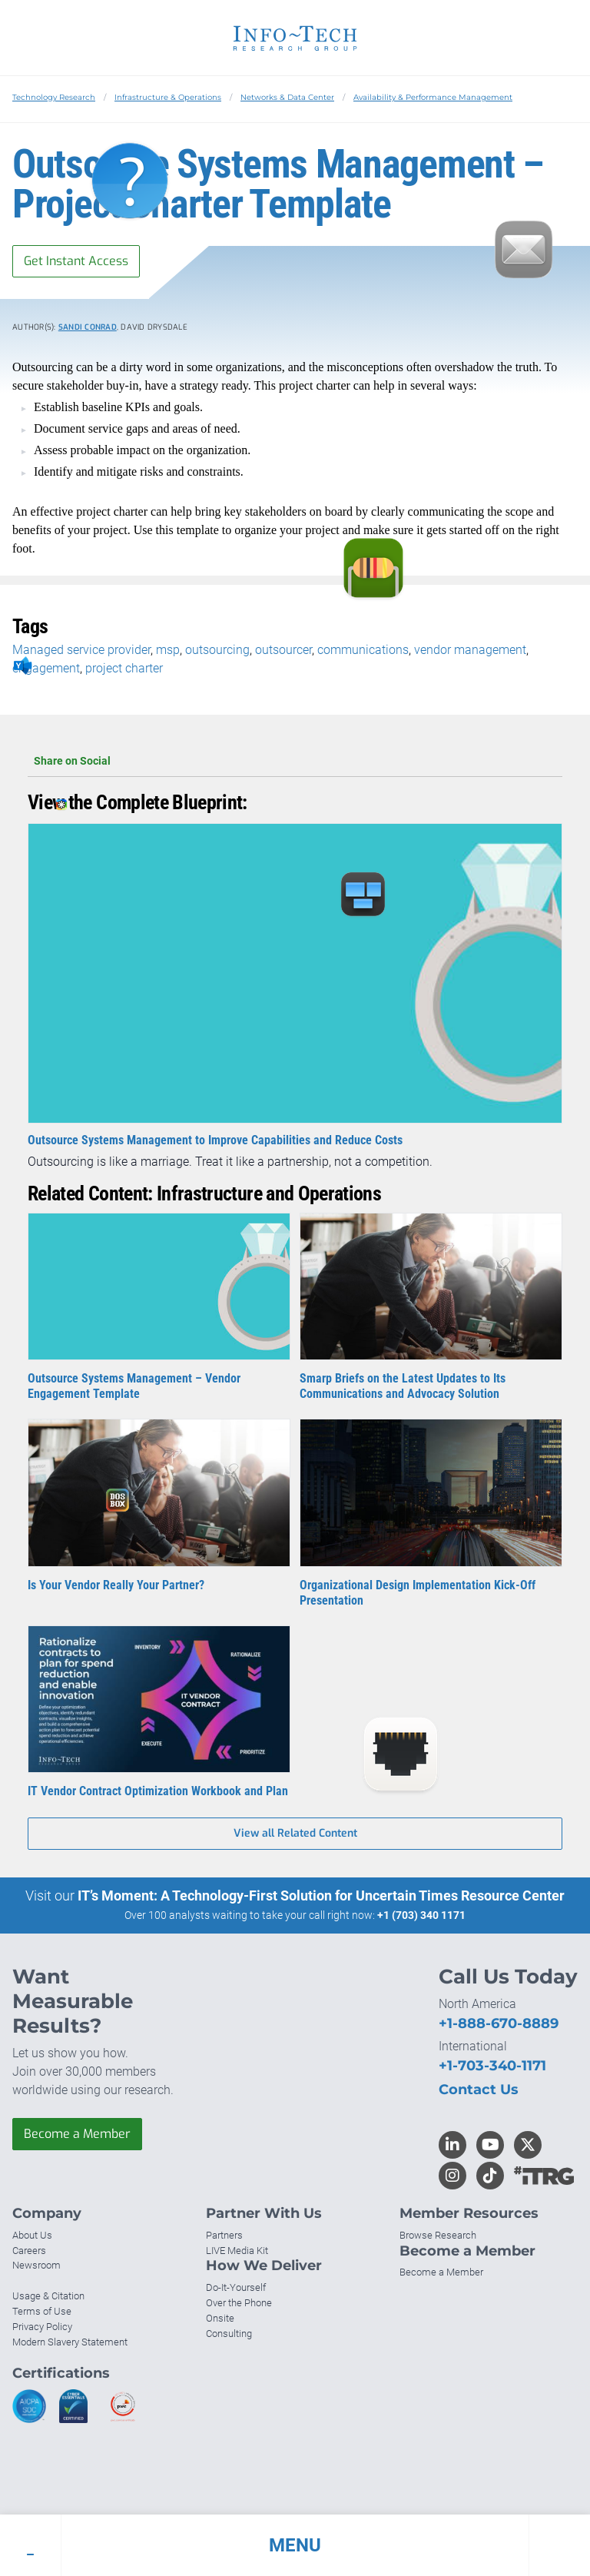 Image resolution: width=590 pixels, height=2576 pixels. What do you see at coordinates (130, 181) in the screenshot?
I see `open the help center or documentation` at bounding box center [130, 181].